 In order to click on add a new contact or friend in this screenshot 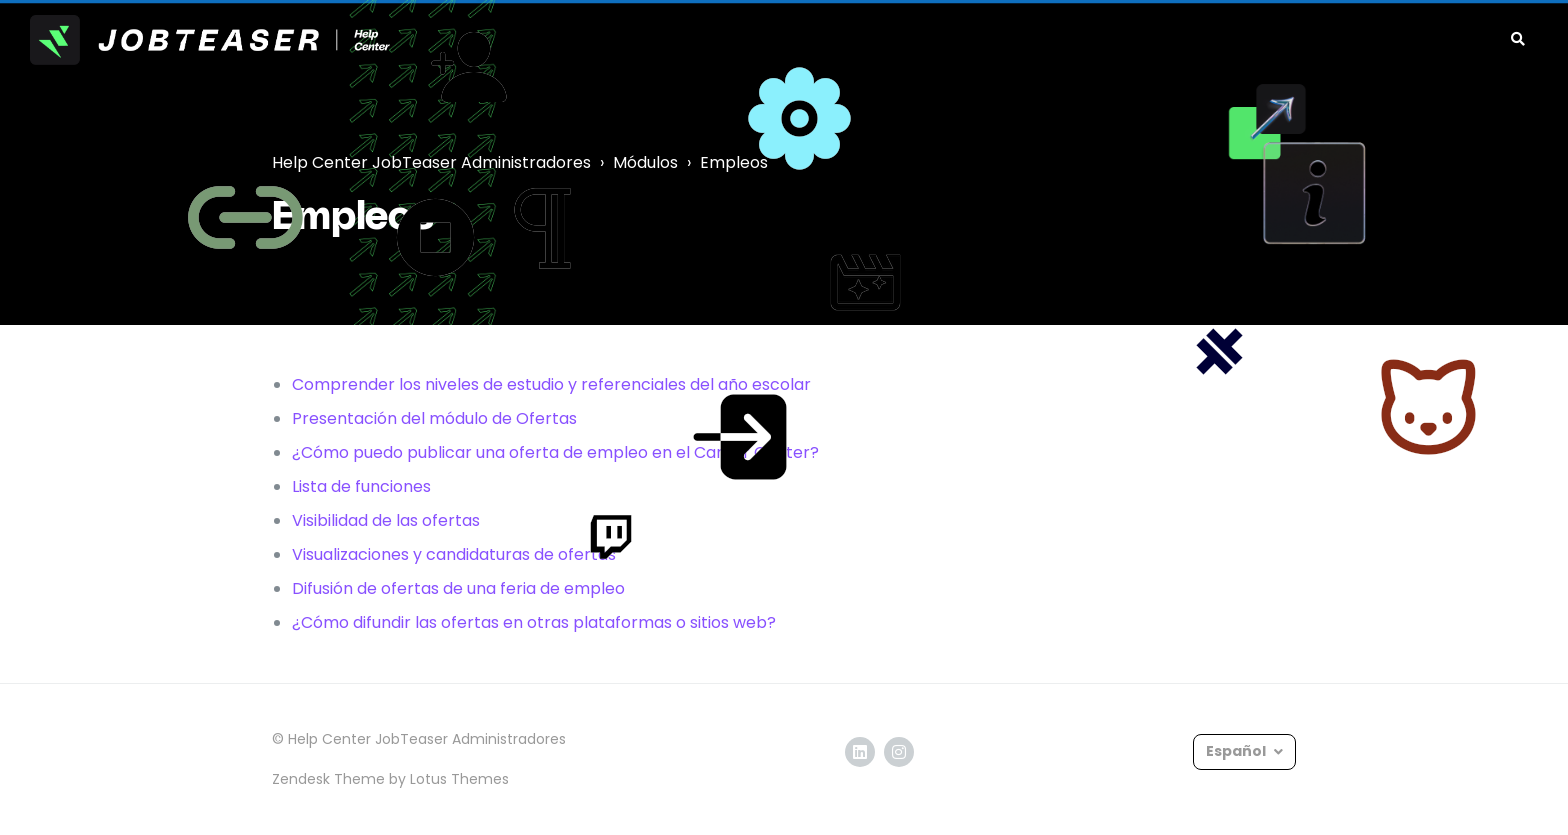, I will do `click(469, 67)`.